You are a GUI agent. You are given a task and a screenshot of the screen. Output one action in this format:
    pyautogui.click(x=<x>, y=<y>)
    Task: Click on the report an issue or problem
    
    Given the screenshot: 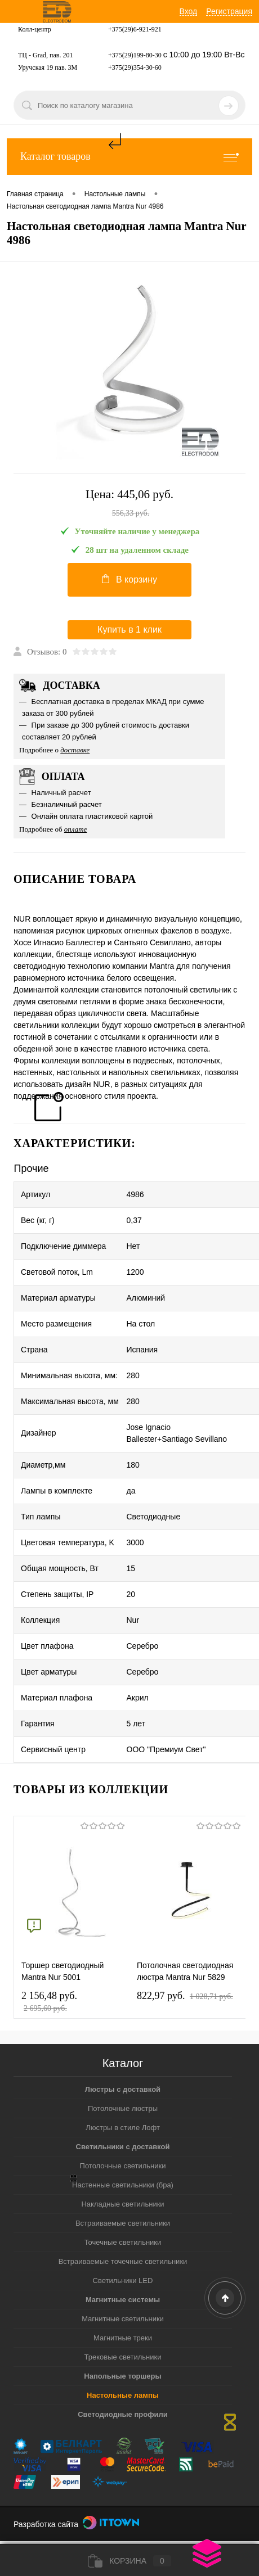 What is the action you would take?
    pyautogui.click(x=34, y=1925)
    